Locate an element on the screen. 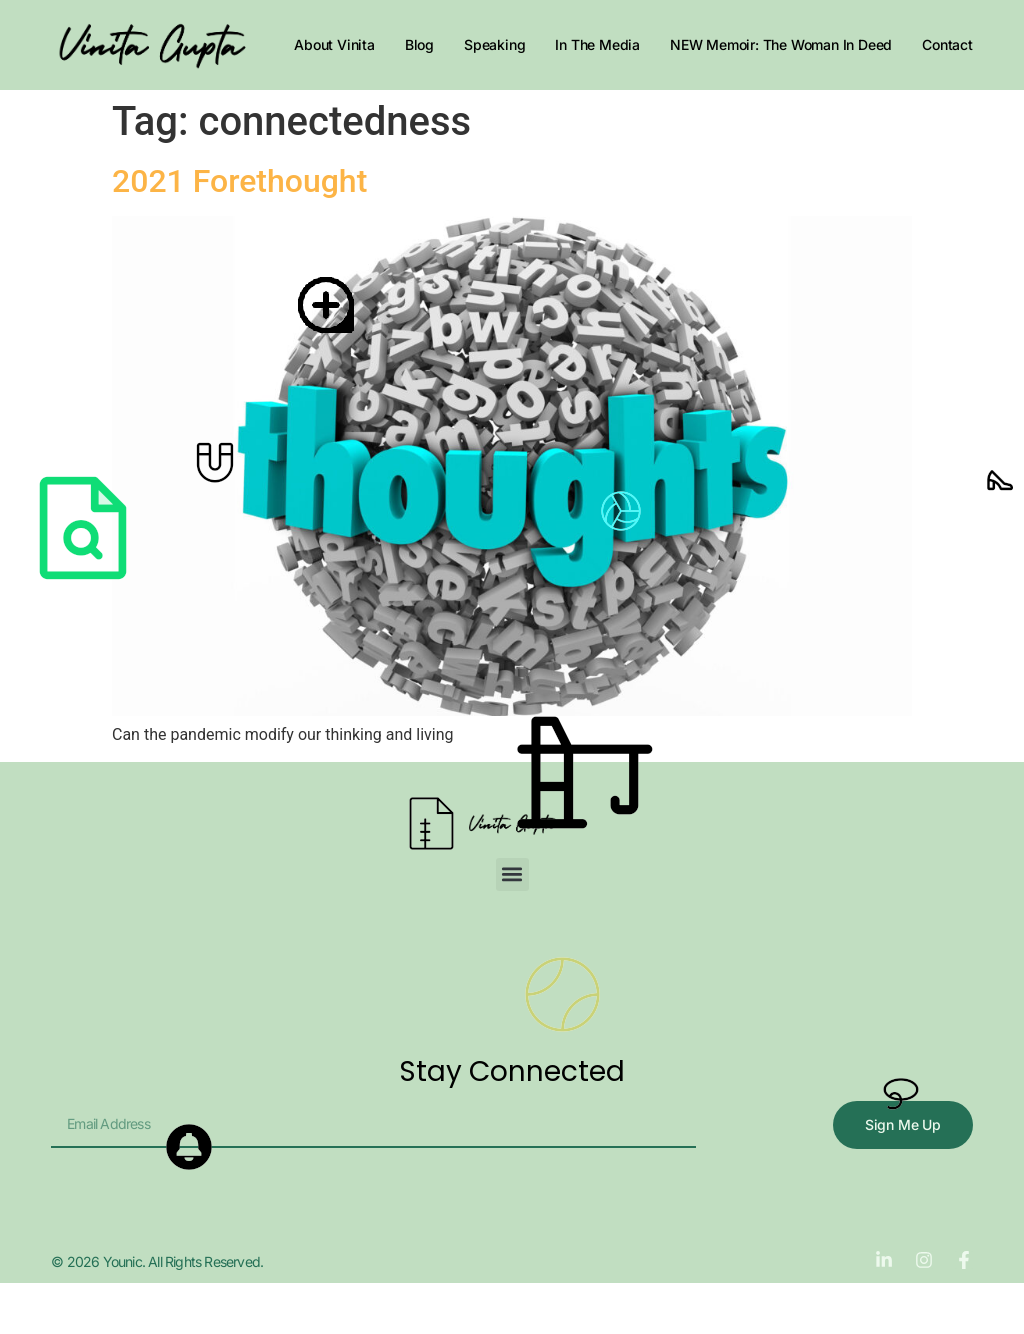  view notifications is located at coordinates (189, 1147).